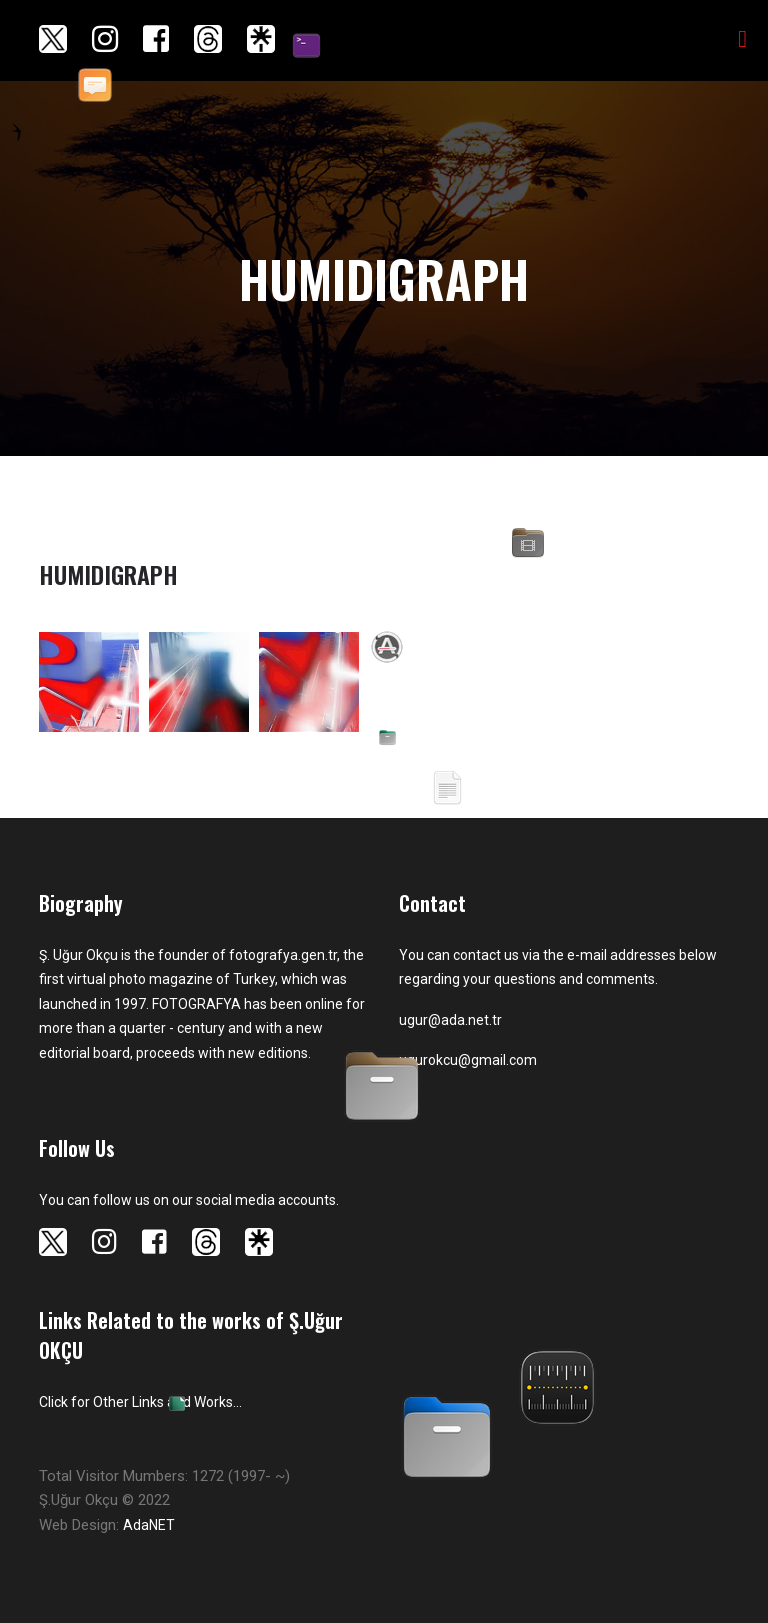 Image resolution: width=768 pixels, height=1623 pixels. I want to click on a plain text file, so click(447, 787).